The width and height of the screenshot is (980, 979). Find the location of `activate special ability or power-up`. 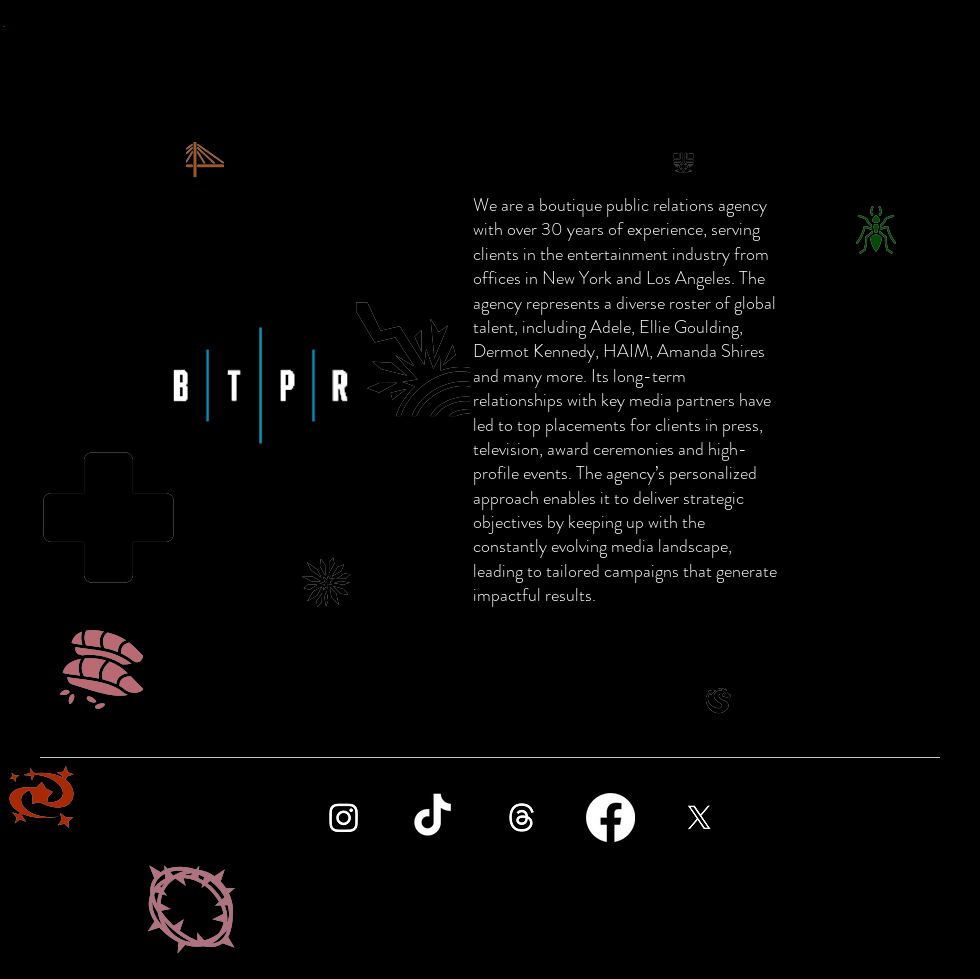

activate special ability or power-up is located at coordinates (41, 796).